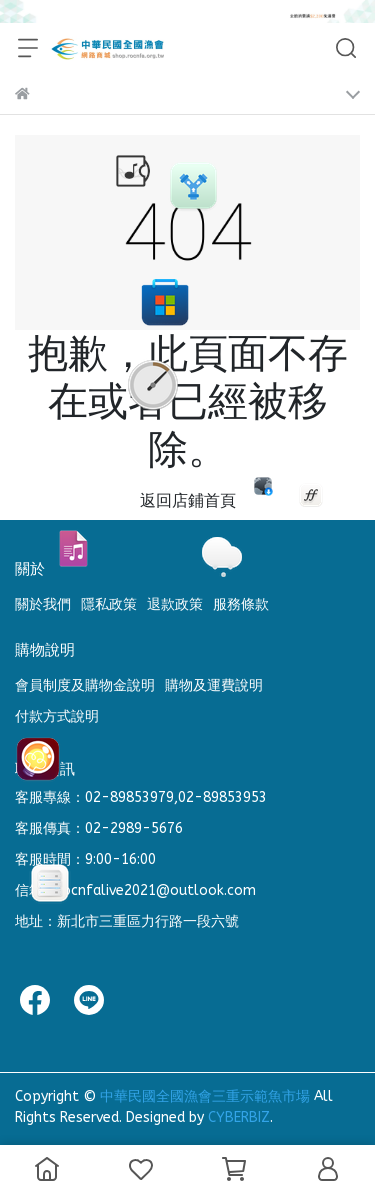  What do you see at coordinates (193, 185) in the screenshot?
I see `open junction app for choosing which app opens links` at bounding box center [193, 185].